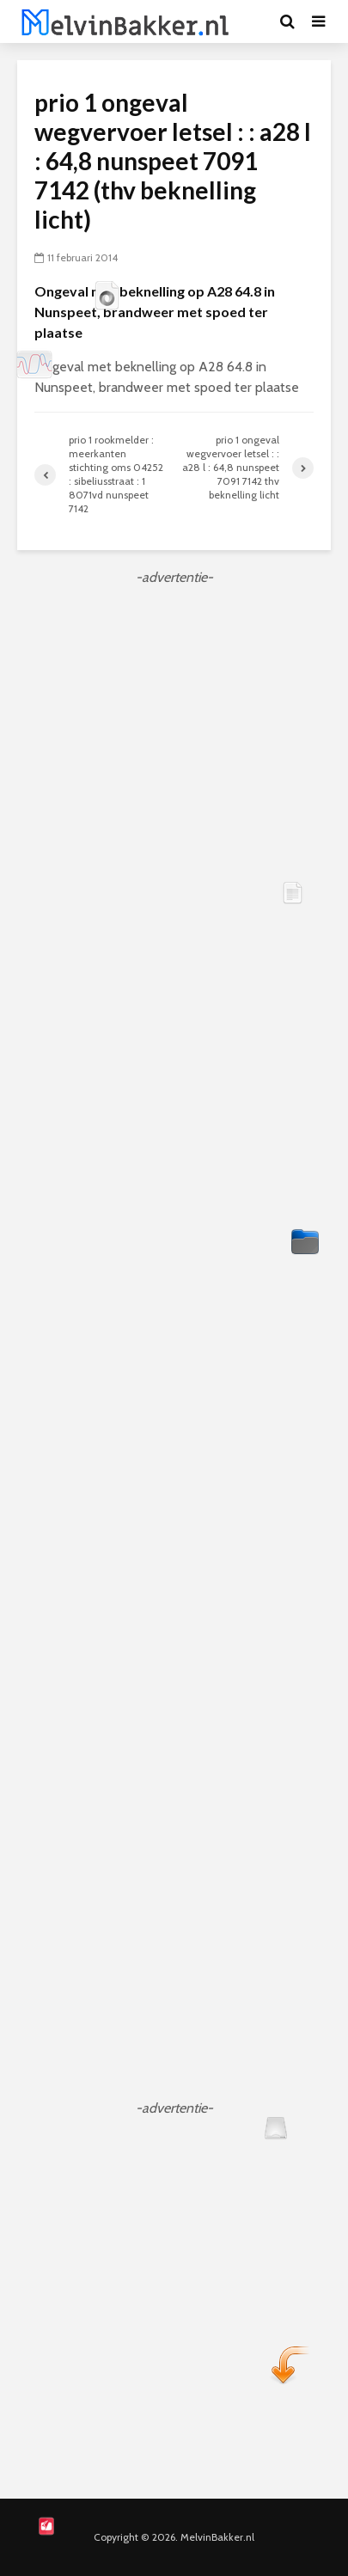 The image size is (348, 2576). What do you see at coordinates (289, 2366) in the screenshot?
I see `rotate object counterclockwise` at bounding box center [289, 2366].